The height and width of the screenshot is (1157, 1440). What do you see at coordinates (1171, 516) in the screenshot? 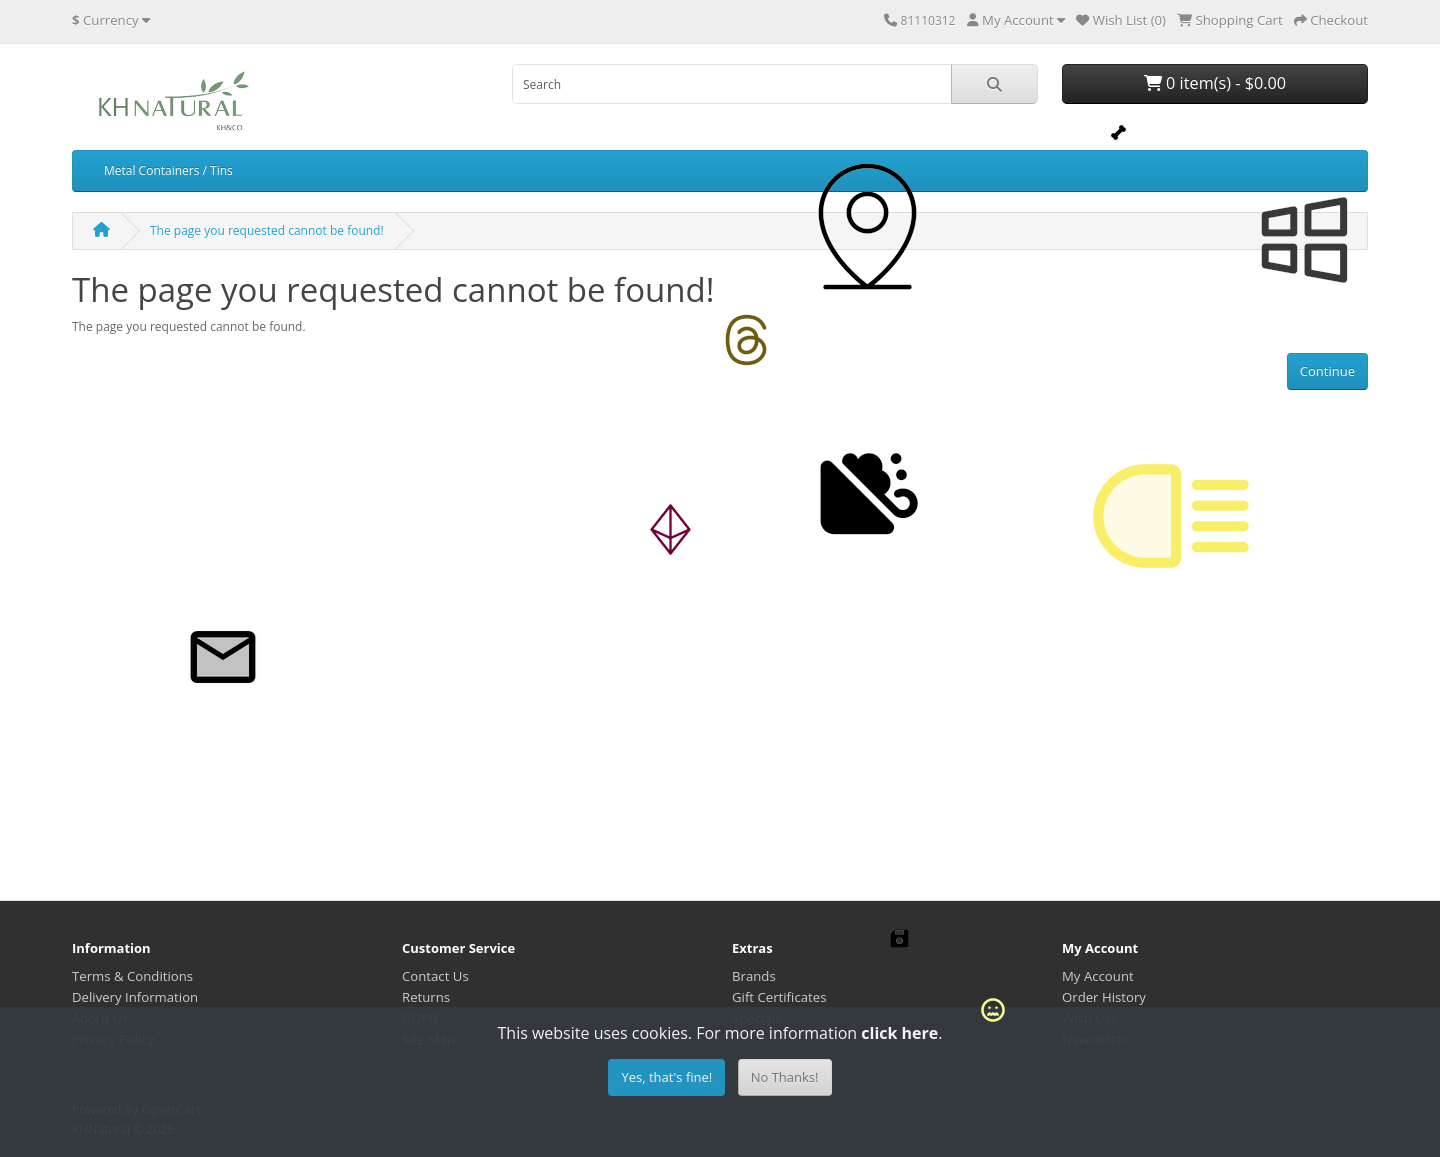
I see `toggle vehicle headlights on/off` at bounding box center [1171, 516].